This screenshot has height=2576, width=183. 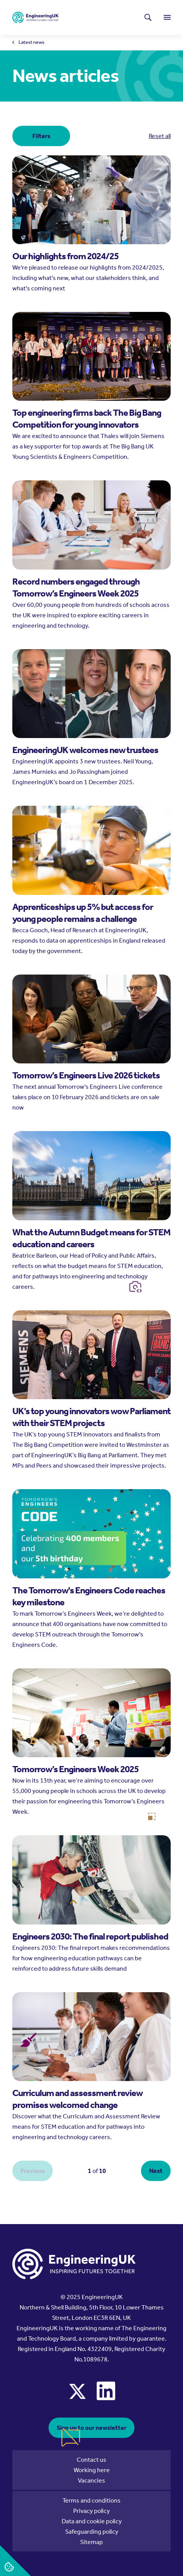 What do you see at coordinates (71, 2436) in the screenshot?
I see `mute or disable chat notifications` at bounding box center [71, 2436].